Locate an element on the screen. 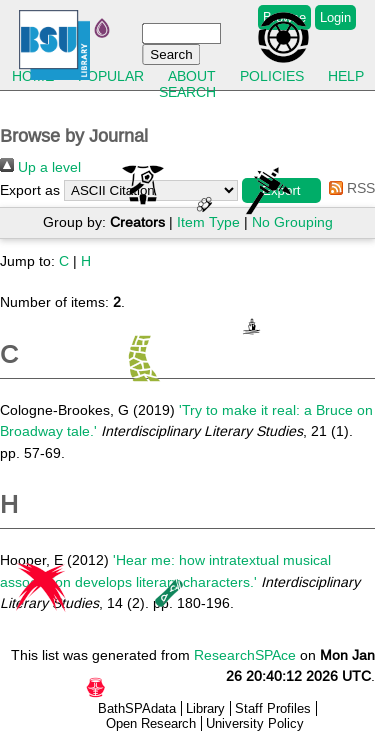  equip heart-protecting armor is located at coordinates (143, 185).